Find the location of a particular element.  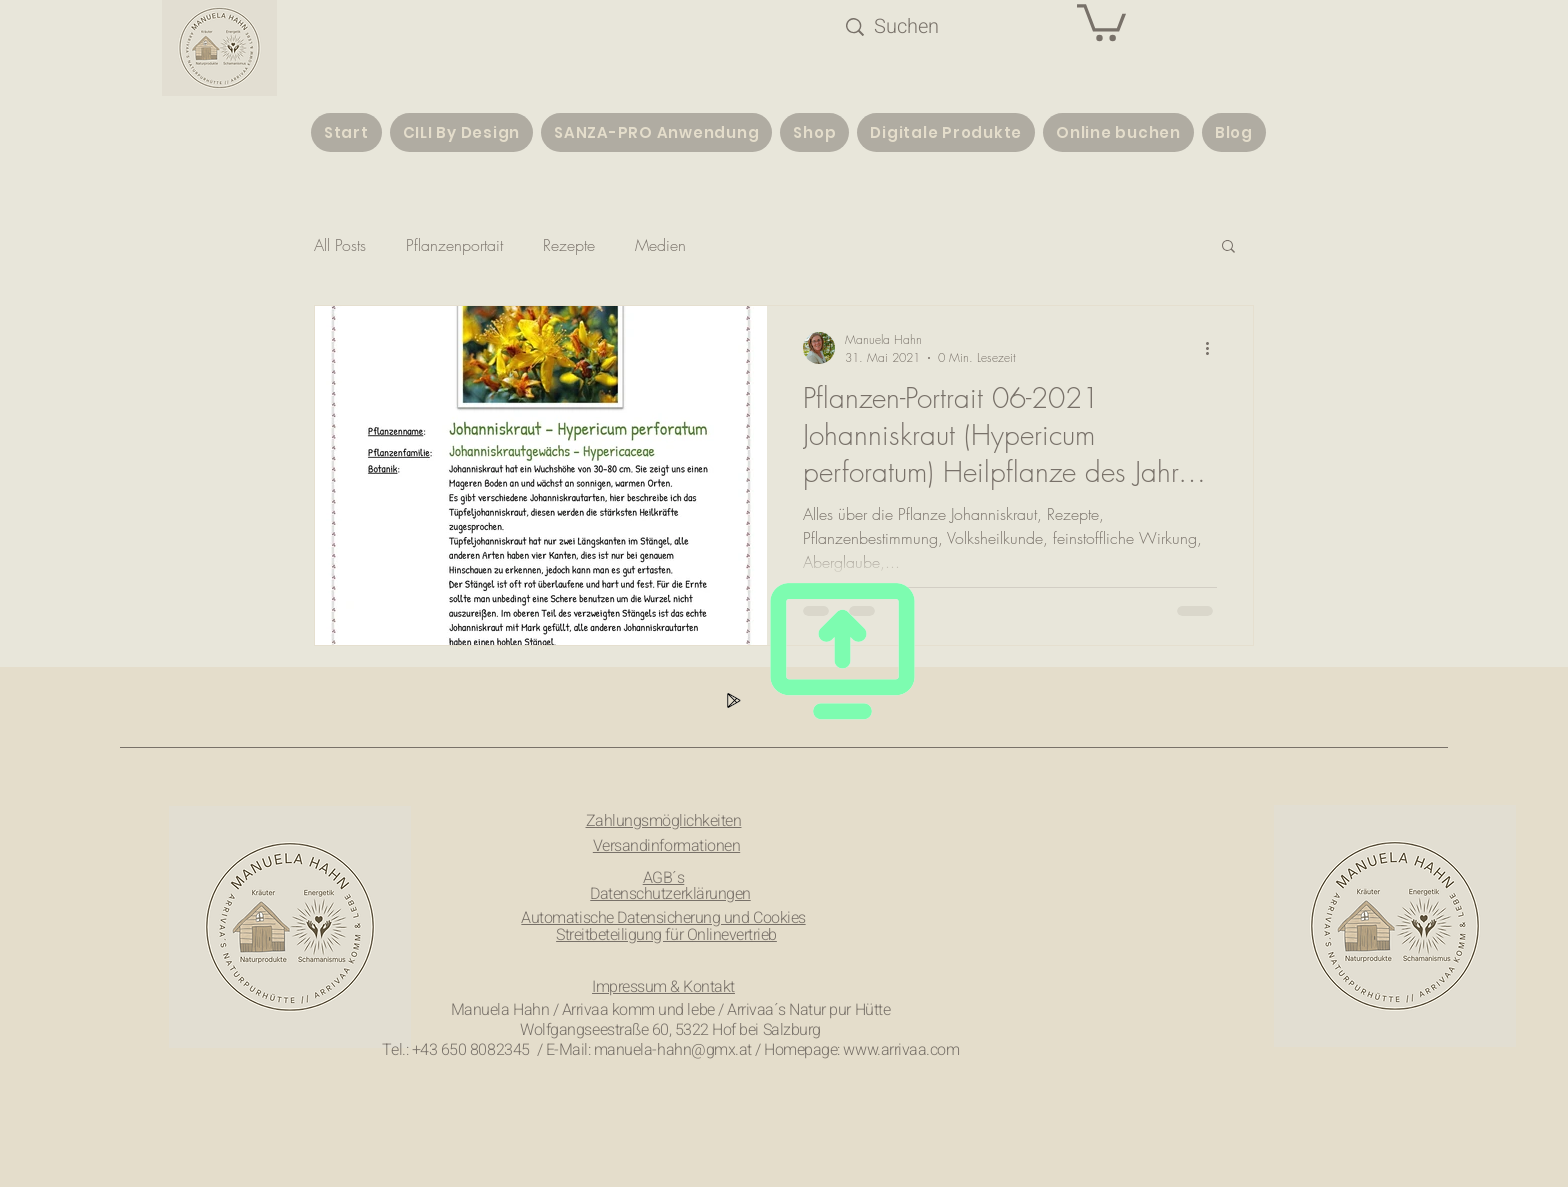

open google play store is located at coordinates (732, 700).